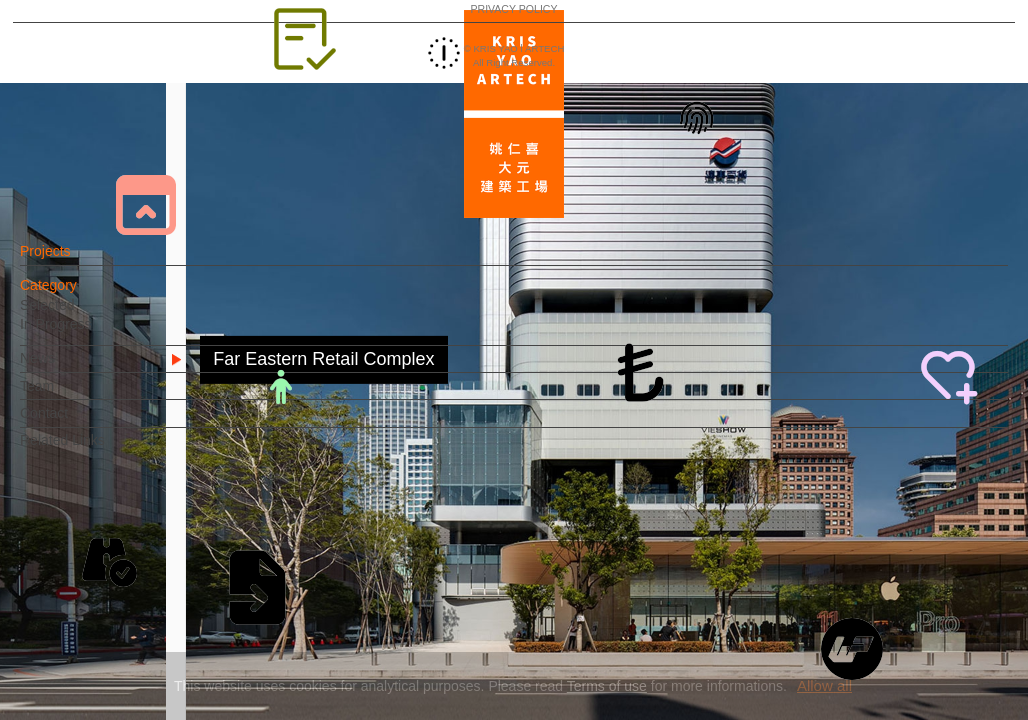 Image resolution: width=1028 pixels, height=720 pixels. What do you see at coordinates (948, 375) in the screenshot?
I see `add to favorites` at bounding box center [948, 375].